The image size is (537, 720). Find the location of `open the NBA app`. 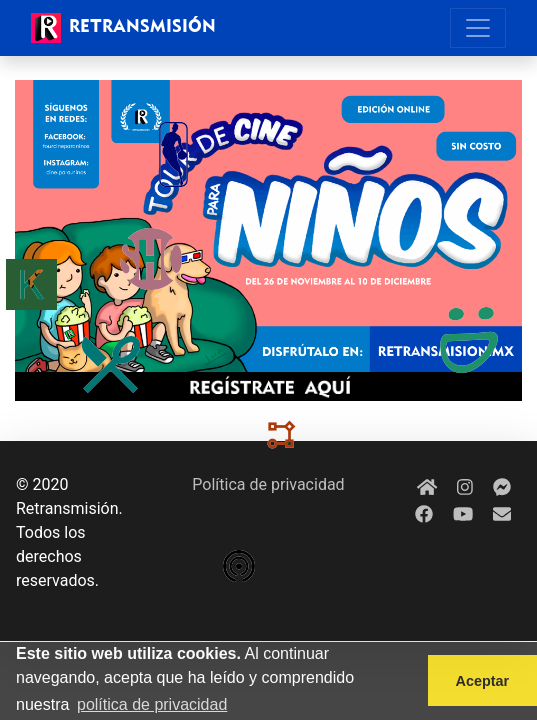

open the NBA app is located at coordinates (173, 154).